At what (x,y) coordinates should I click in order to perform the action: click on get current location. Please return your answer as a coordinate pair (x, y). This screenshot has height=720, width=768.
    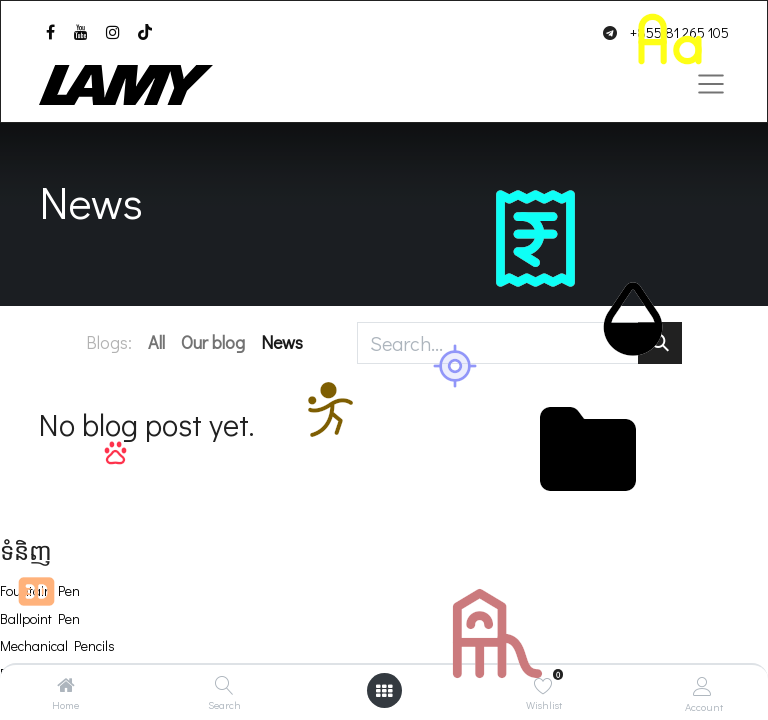
    Looking at the image, I should click on (455, 366).